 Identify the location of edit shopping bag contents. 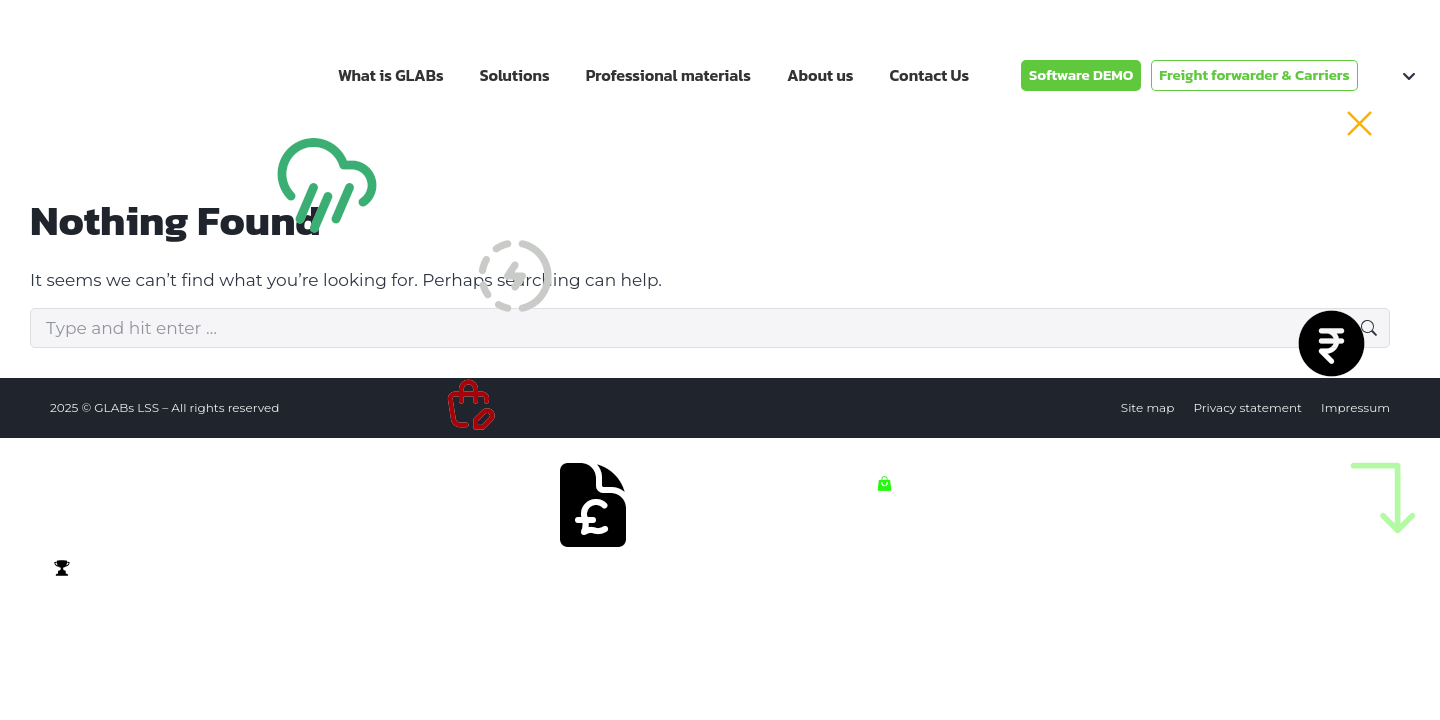
(468, 403).